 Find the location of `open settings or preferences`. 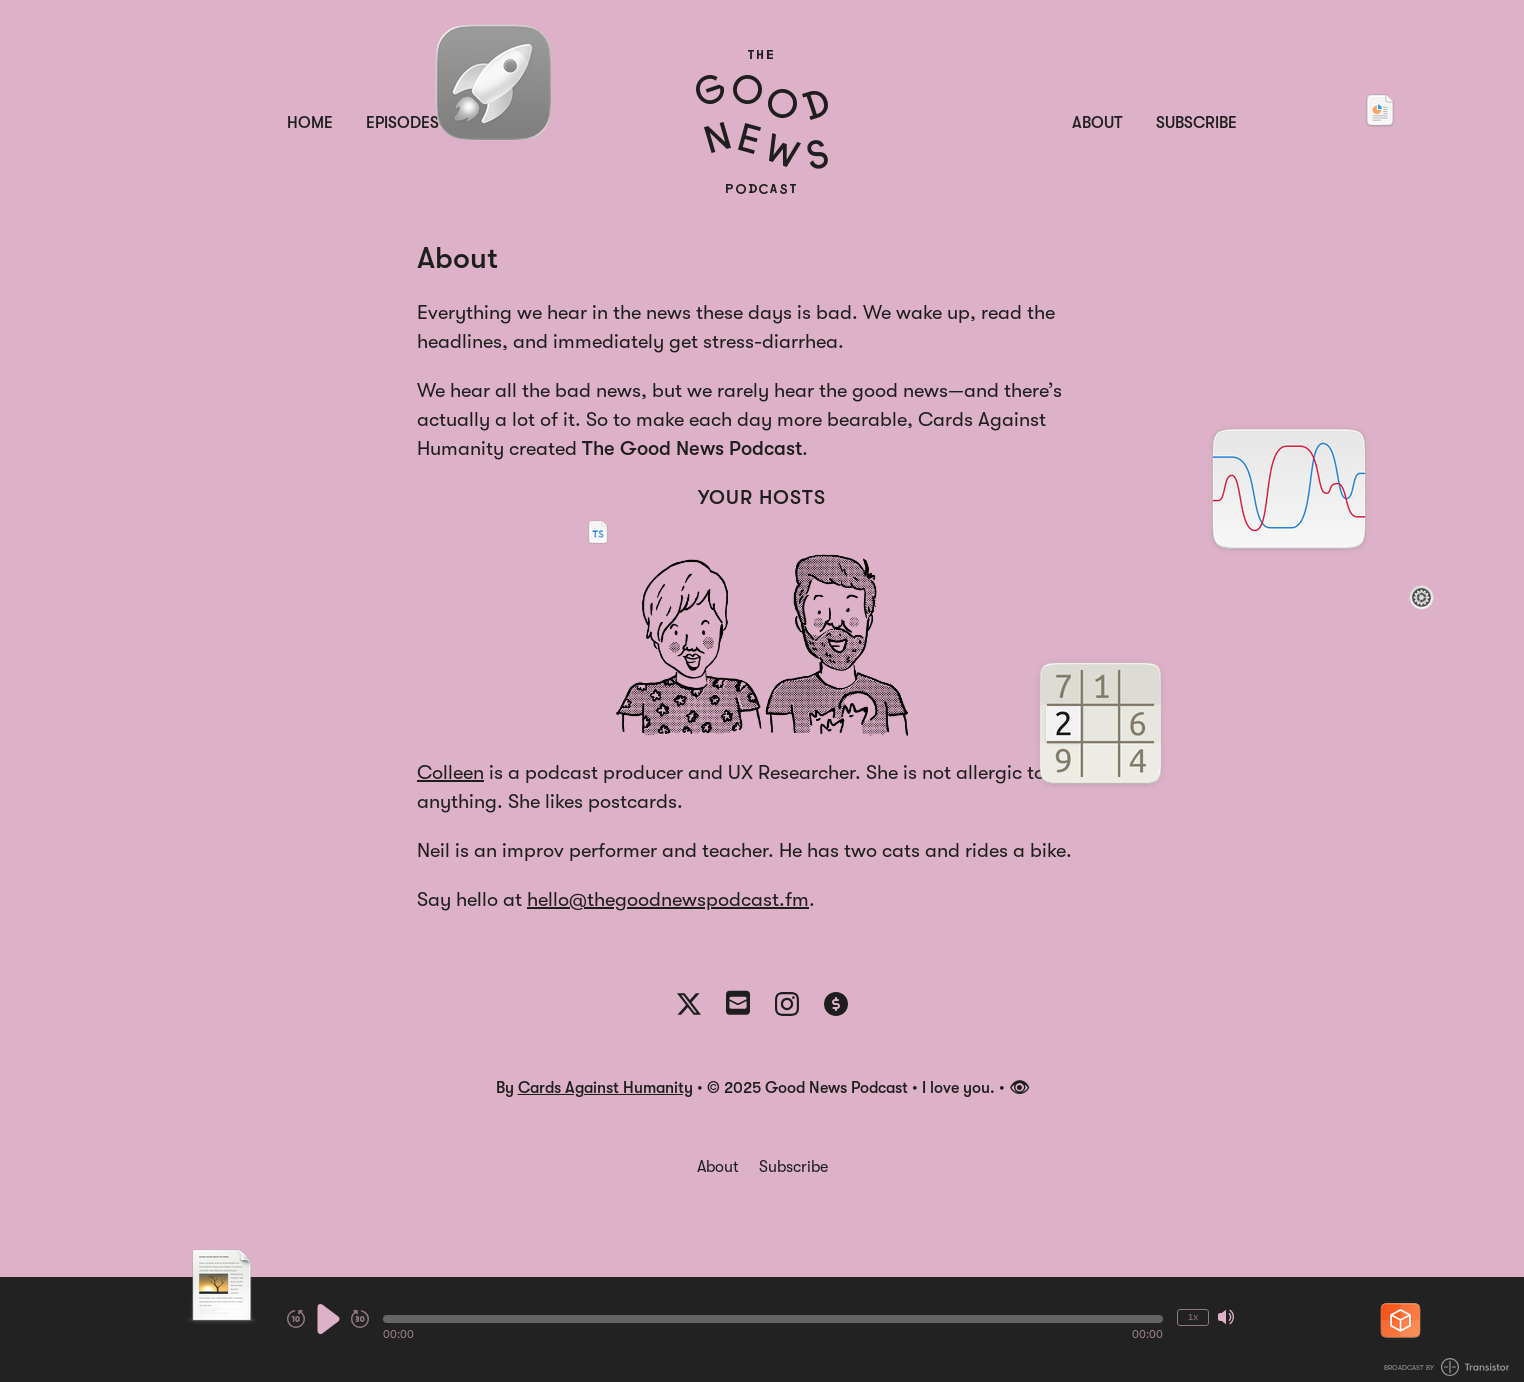

open settings or preferences is located at coordinates (1421, 597).